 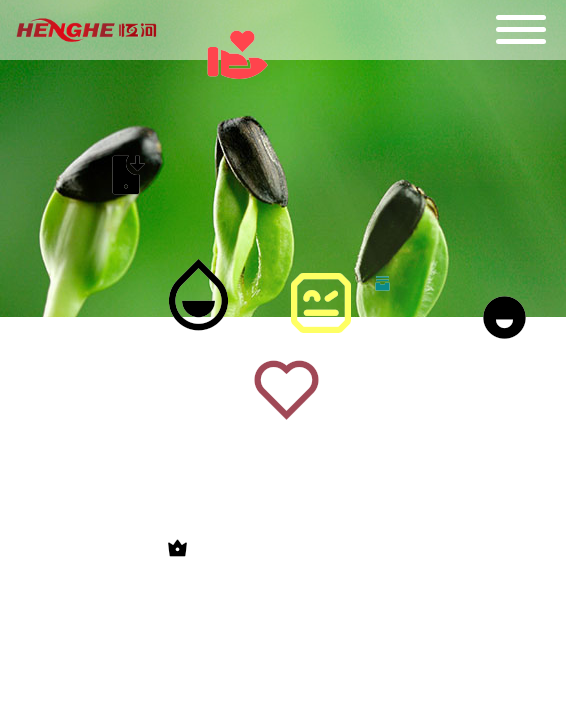 What do you see at coordinates (126, 175) in the screenshot?
I see `download app to mobile device` at bounding box center [126, 175].